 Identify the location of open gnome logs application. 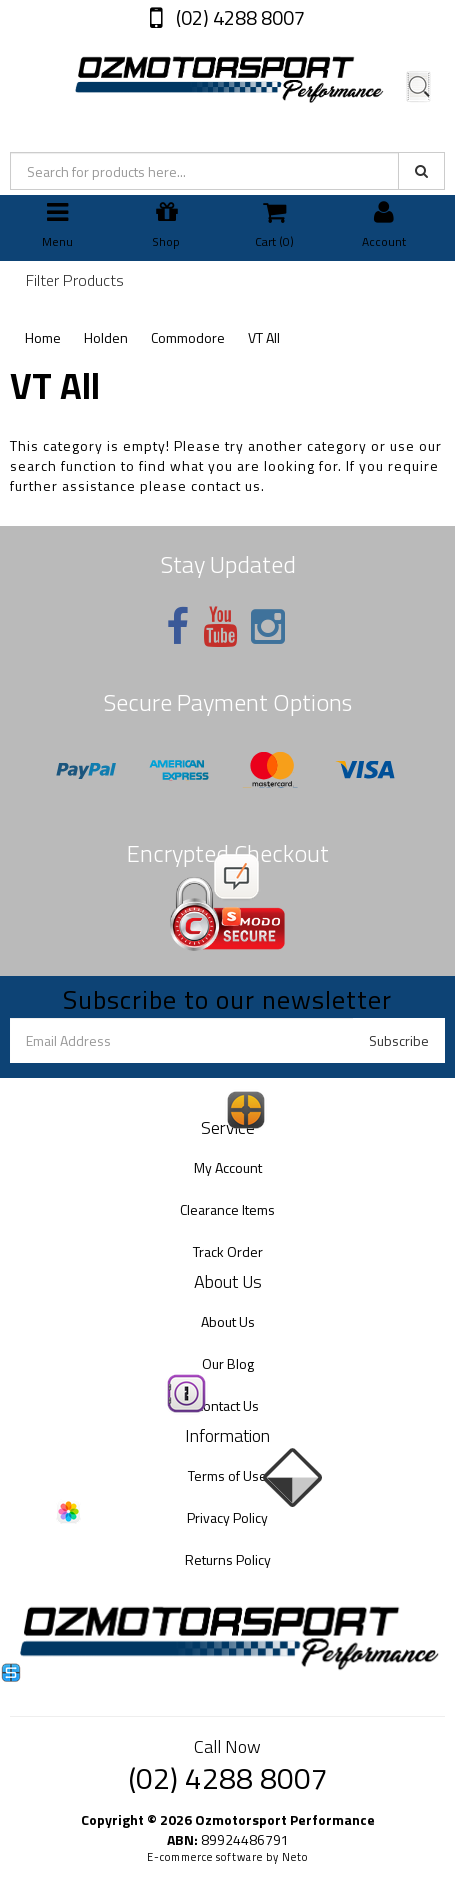
(418, 86).